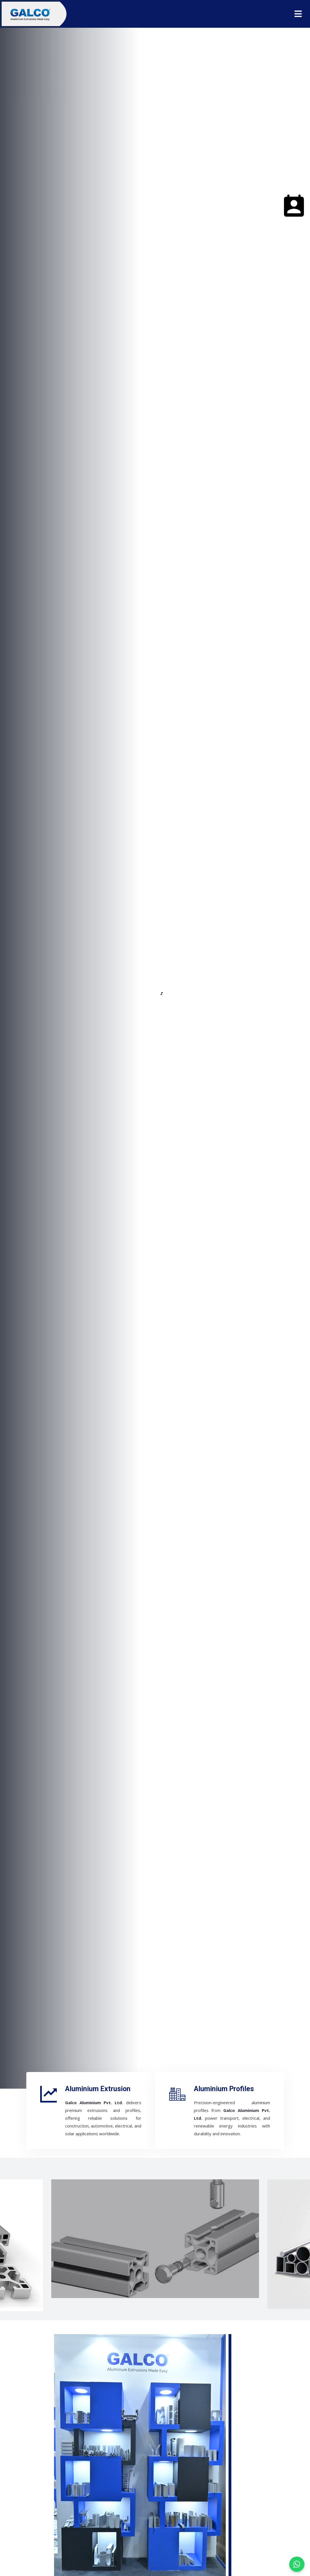  Describe the element at coordinates (162, 994) in the screenshot. I see `apply italic formatting to selected text` at that location.